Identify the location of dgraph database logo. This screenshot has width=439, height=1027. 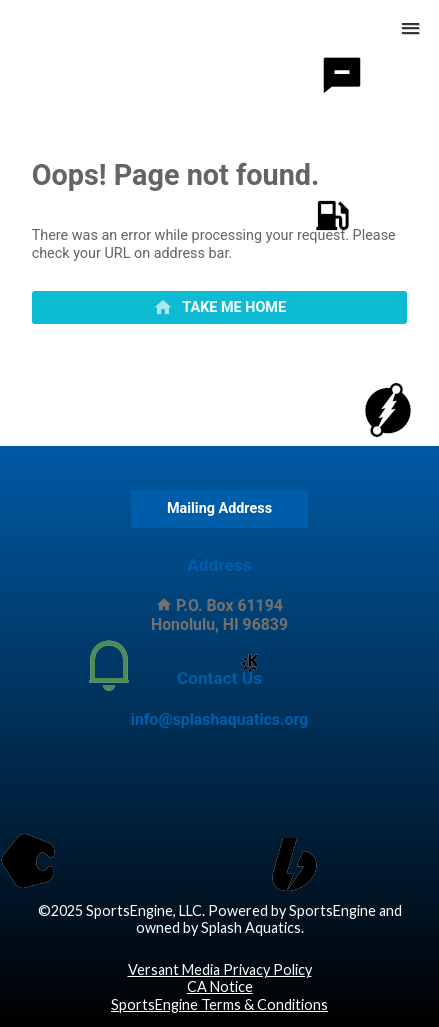
(388, 410).